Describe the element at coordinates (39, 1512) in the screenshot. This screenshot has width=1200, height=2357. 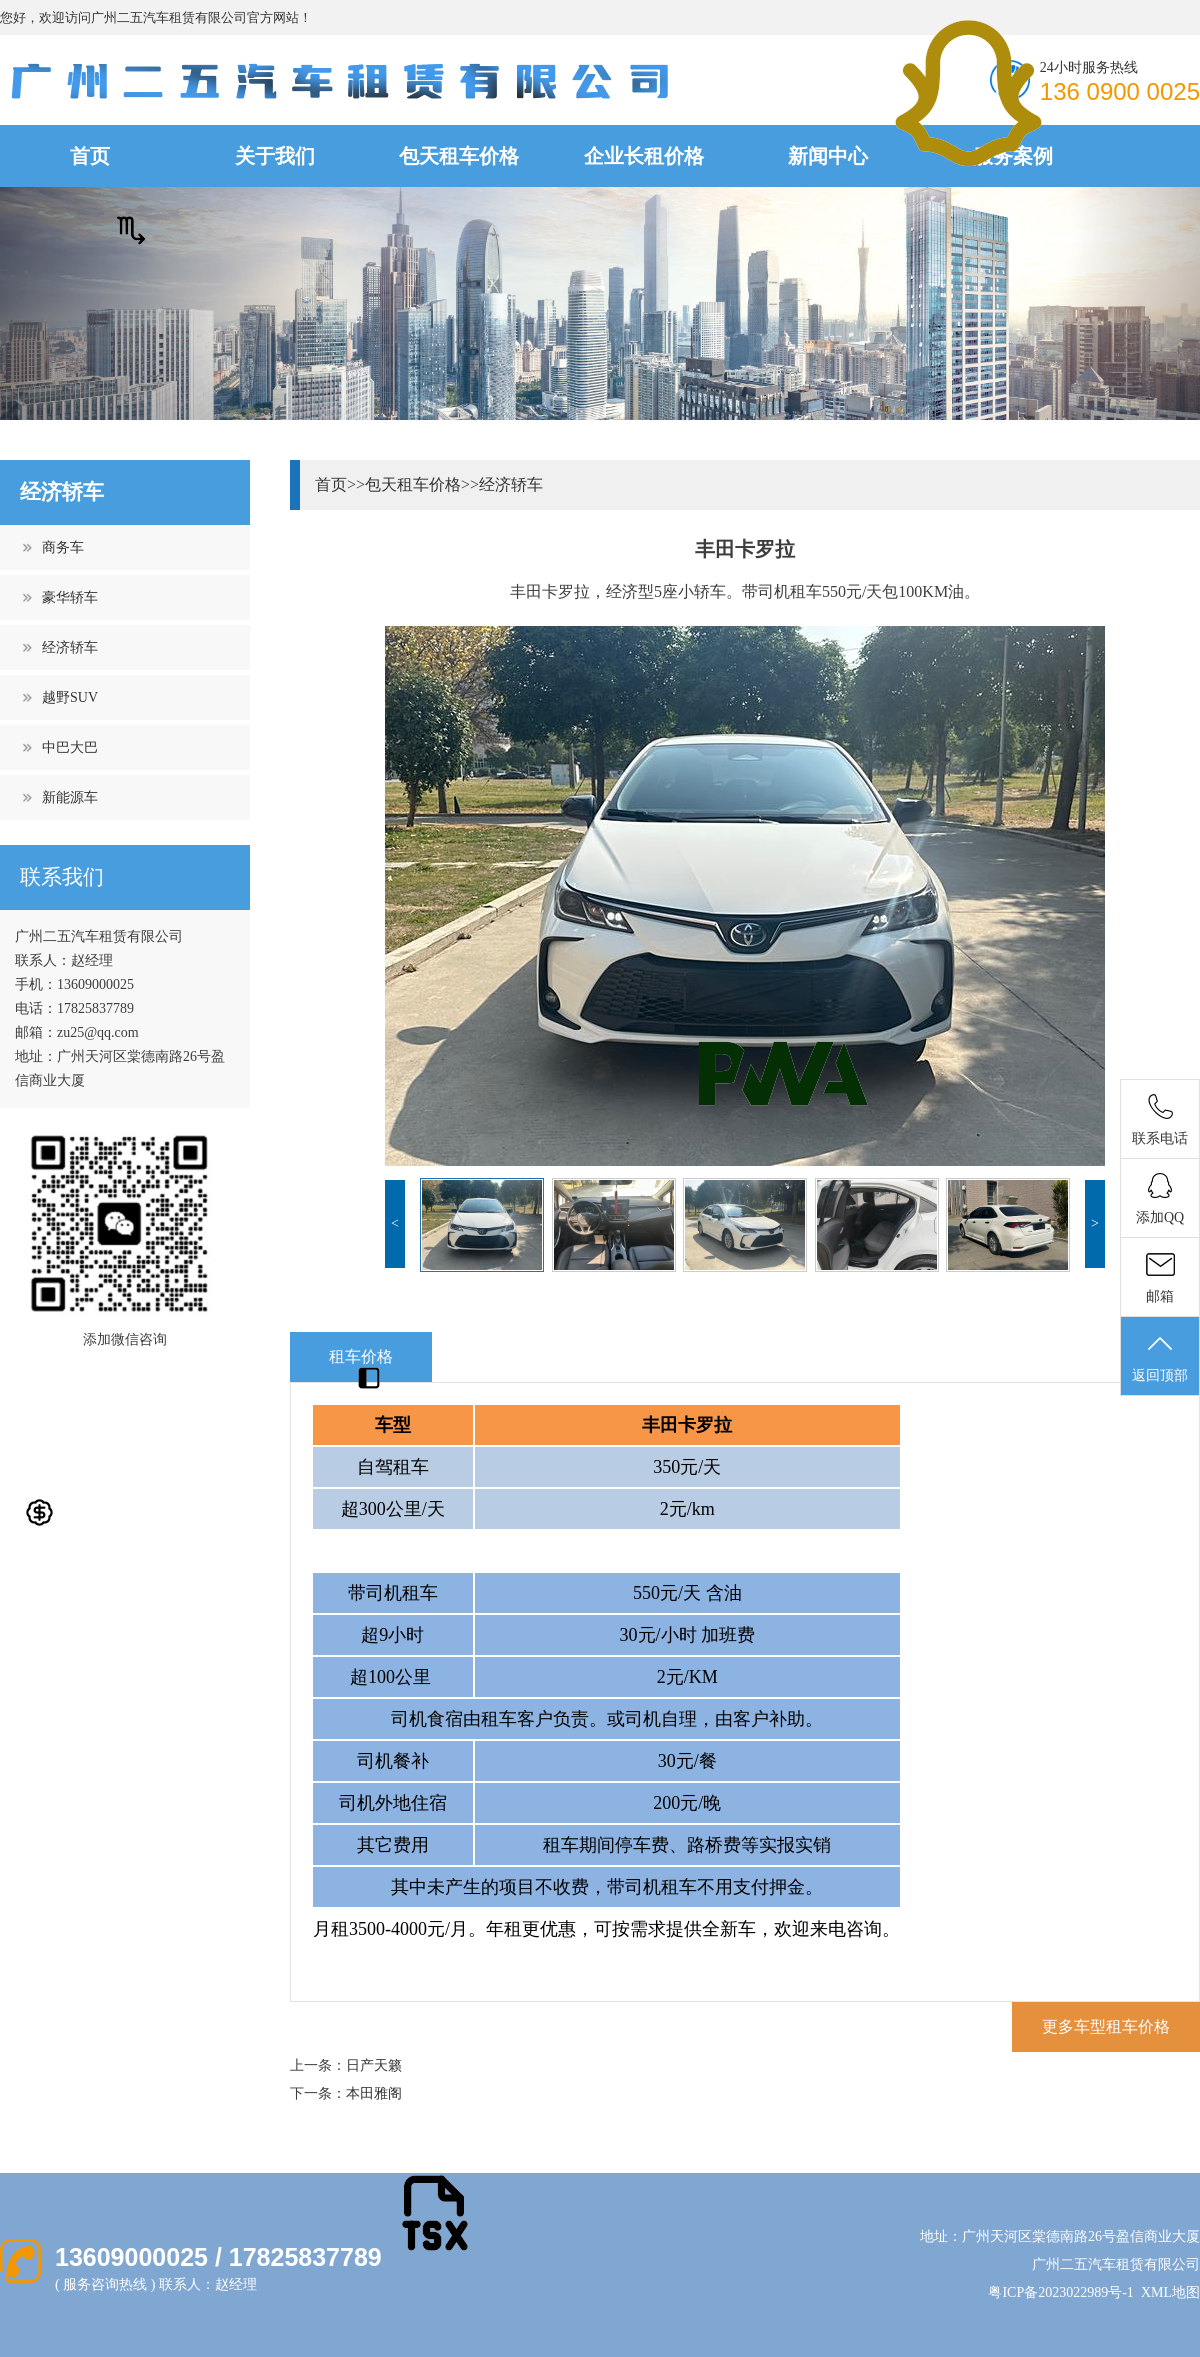
I see `view pricing or payment options` at that location.